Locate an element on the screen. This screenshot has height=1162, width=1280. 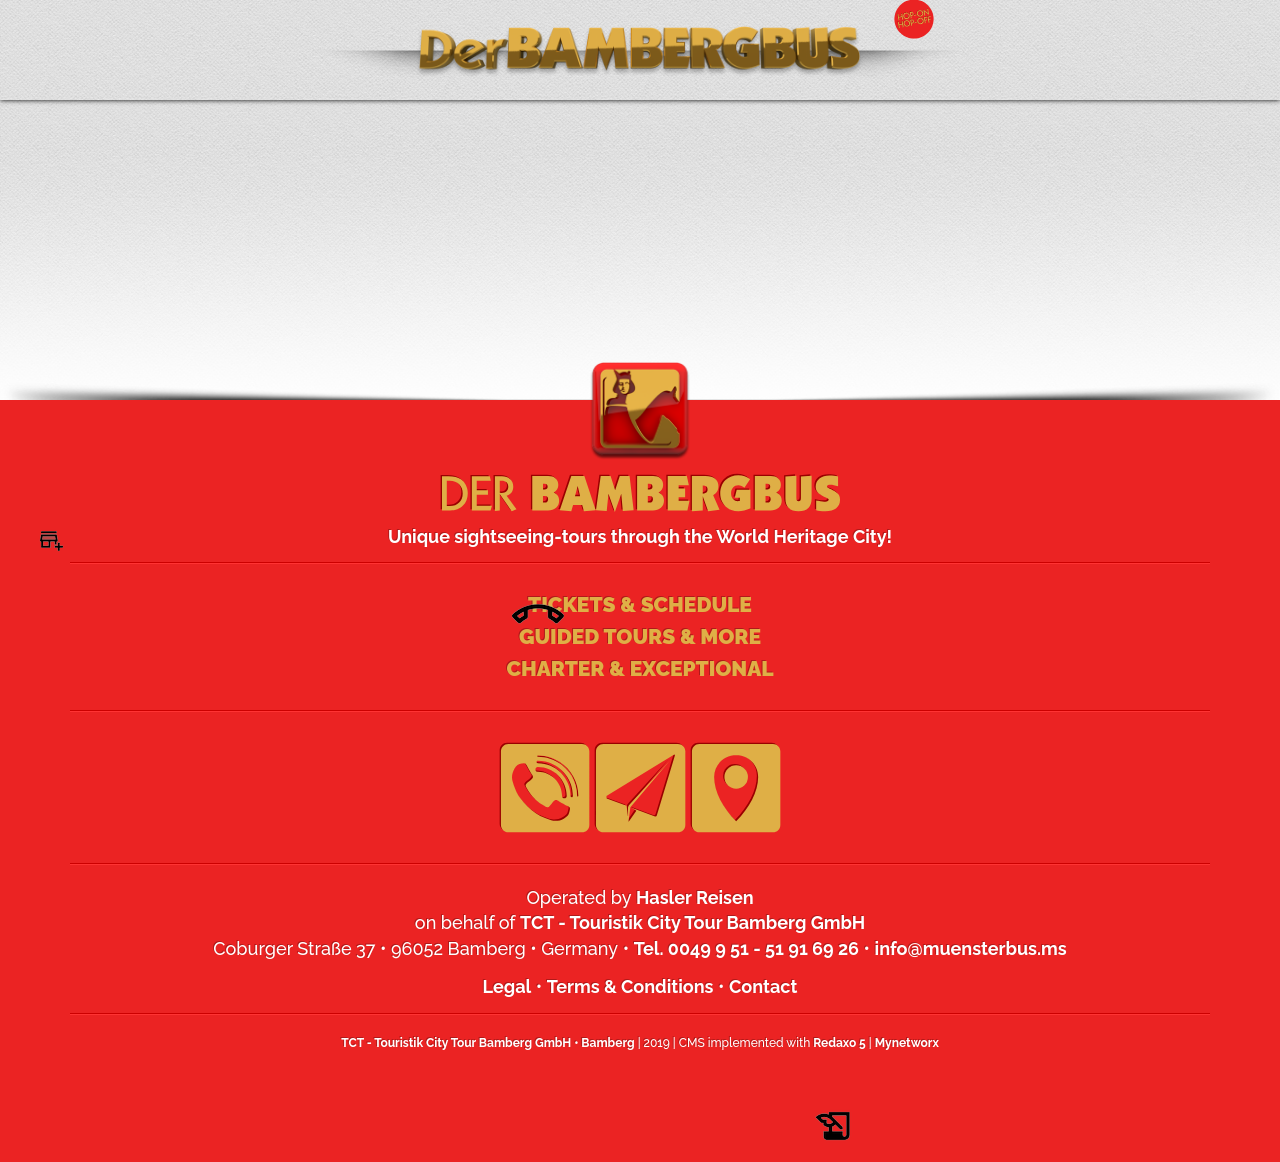
access document history or revision log is located at coordinates (834, 1126).